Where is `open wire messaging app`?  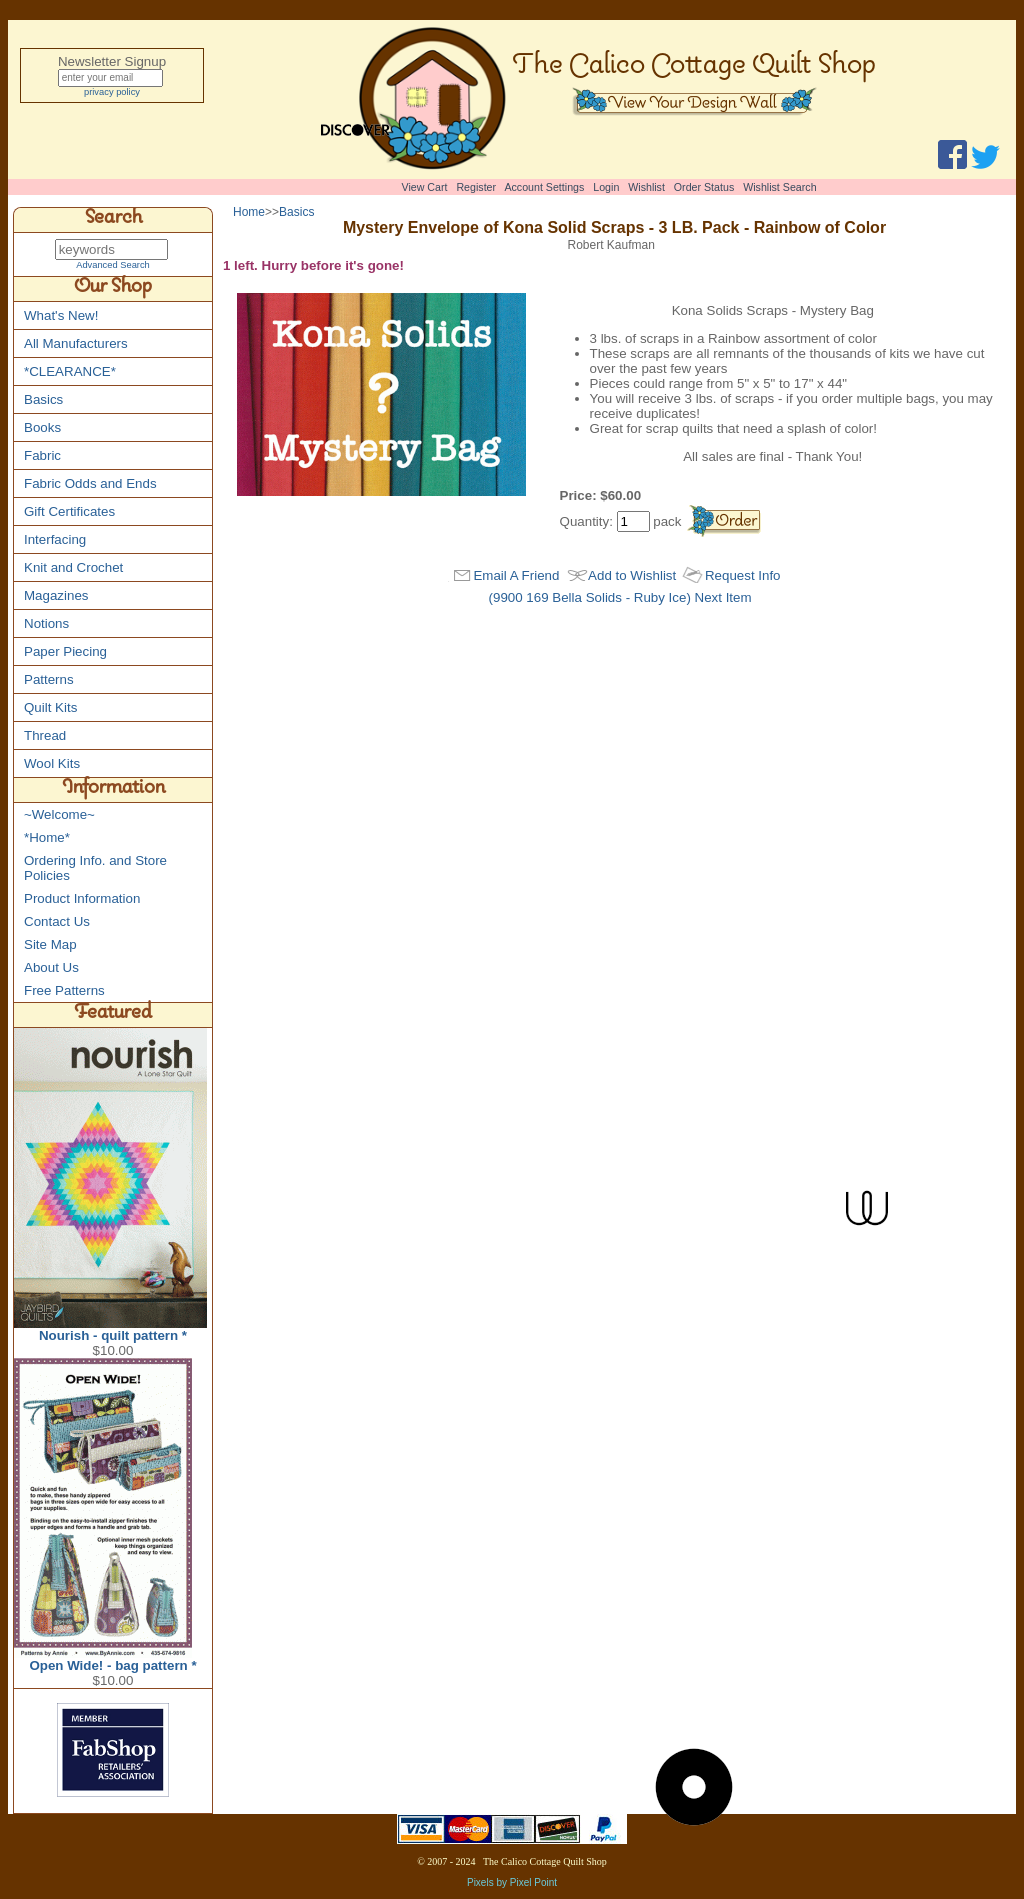 open wire messaging app is located at coordinates (867, 1208).